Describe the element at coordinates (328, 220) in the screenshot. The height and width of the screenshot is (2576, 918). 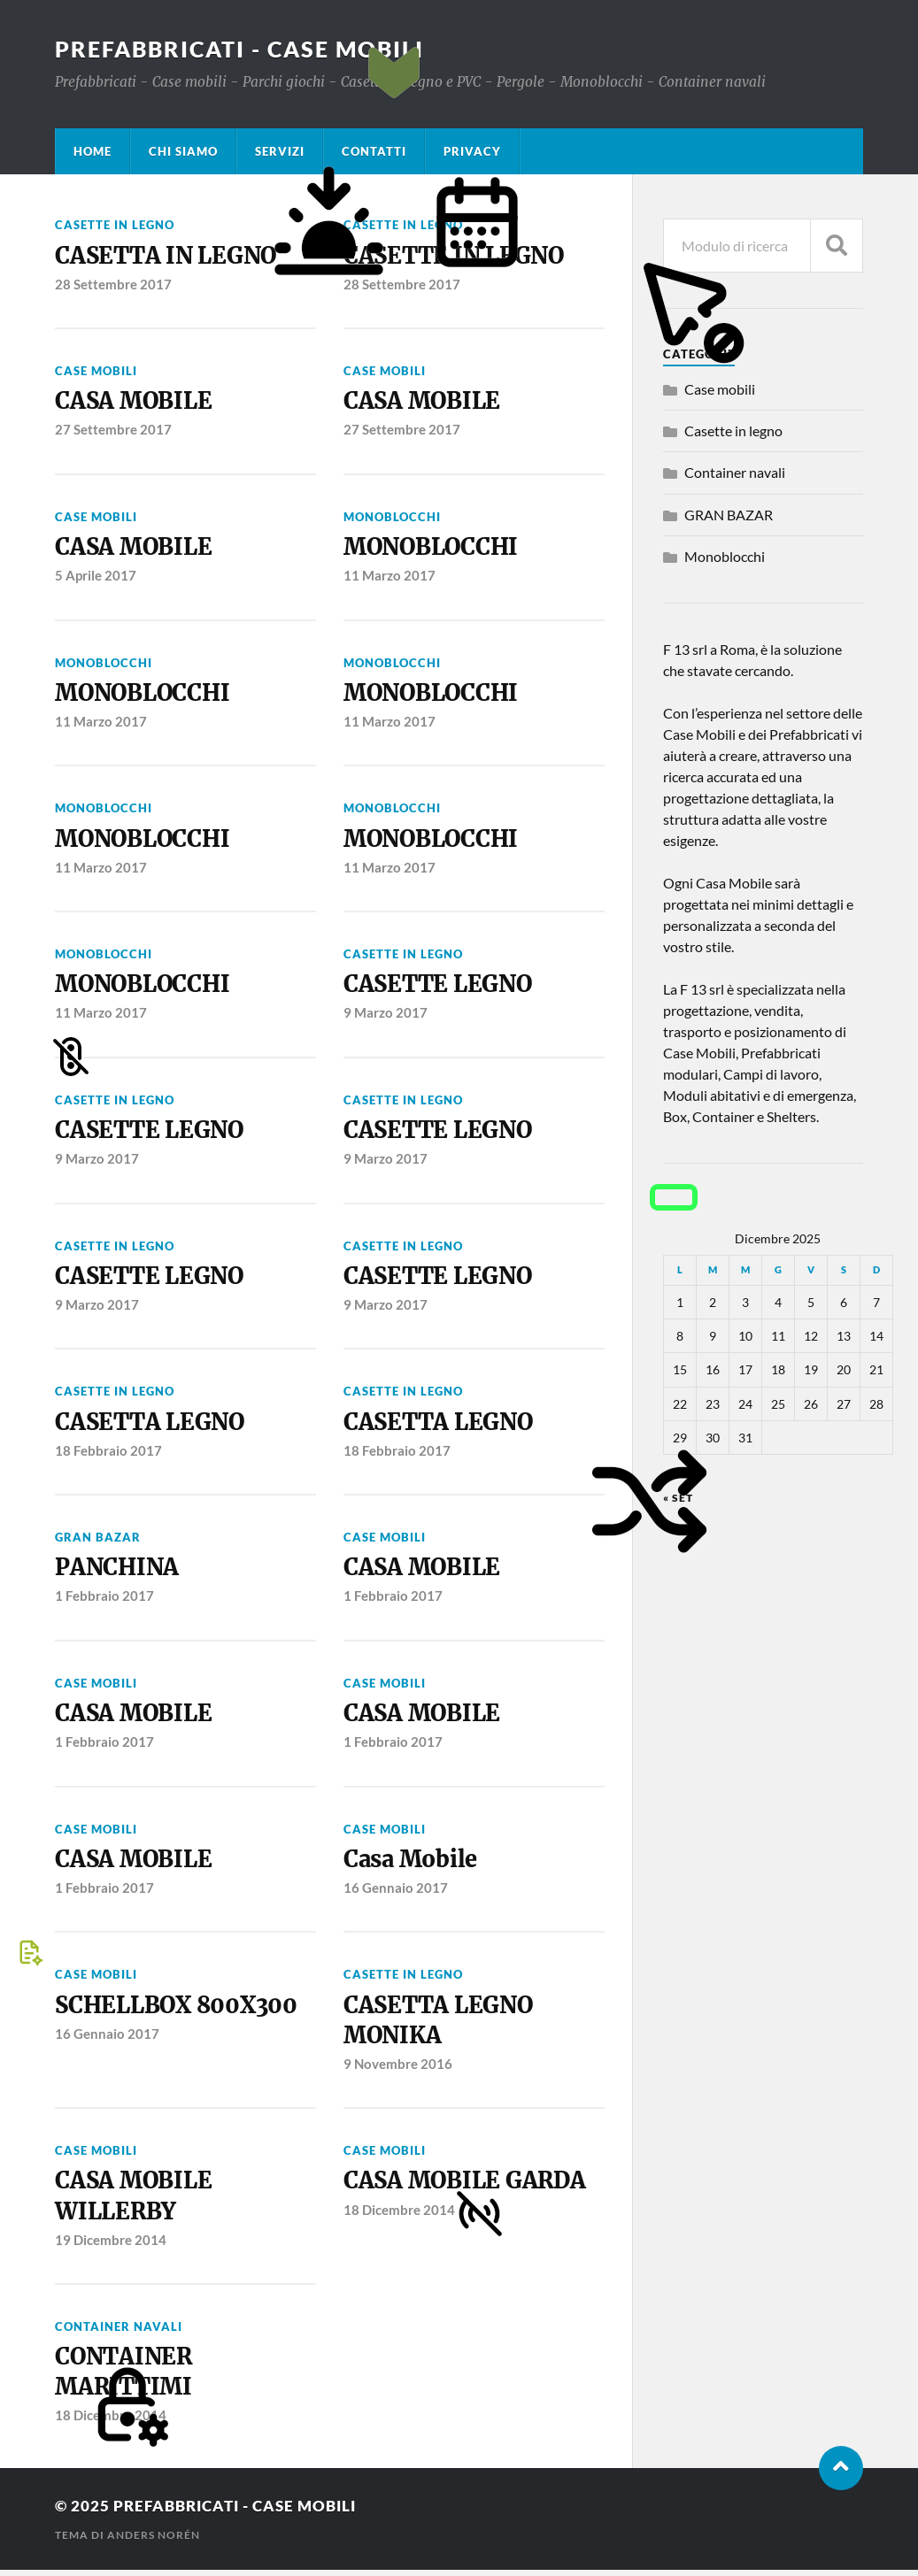
I see `indicates sunset or evening time` at that location.